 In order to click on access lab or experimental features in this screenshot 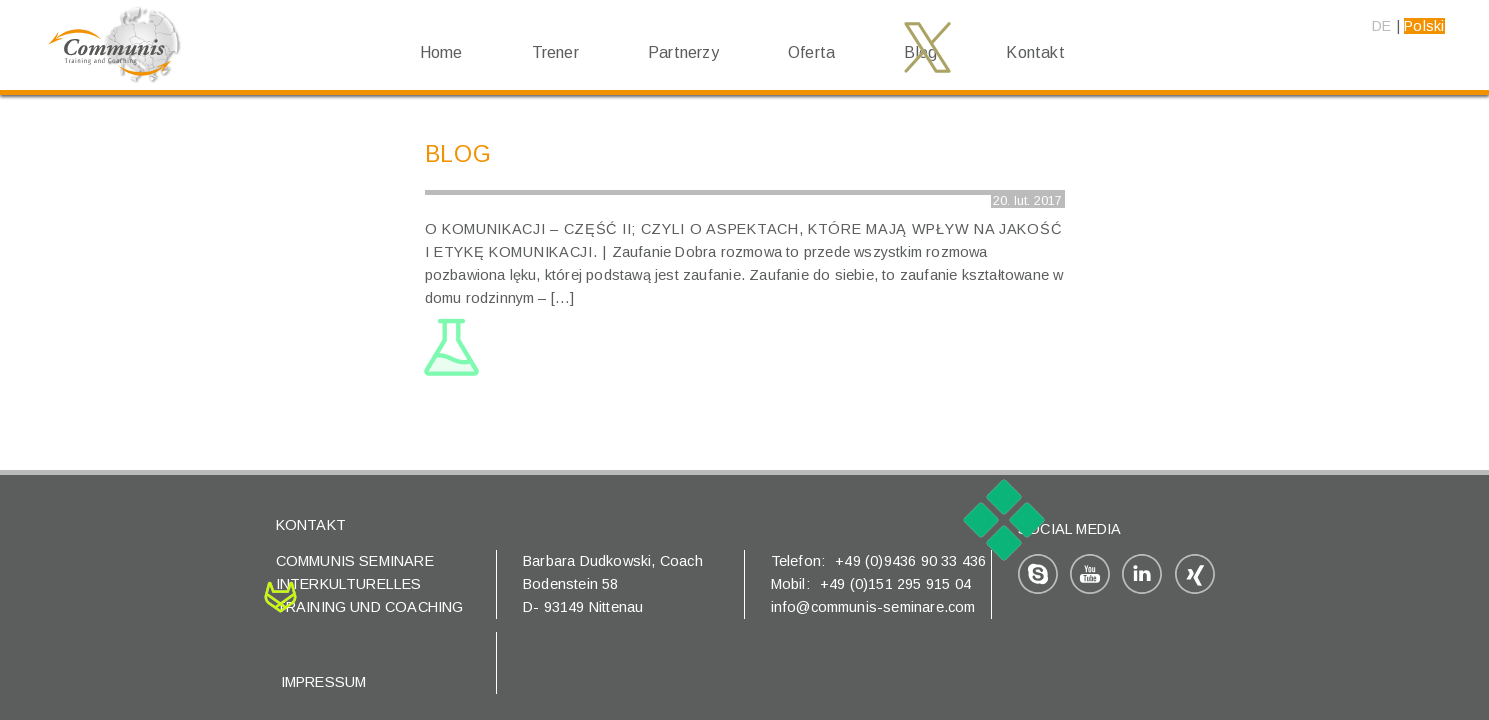, I will do `click(451, 348)`.